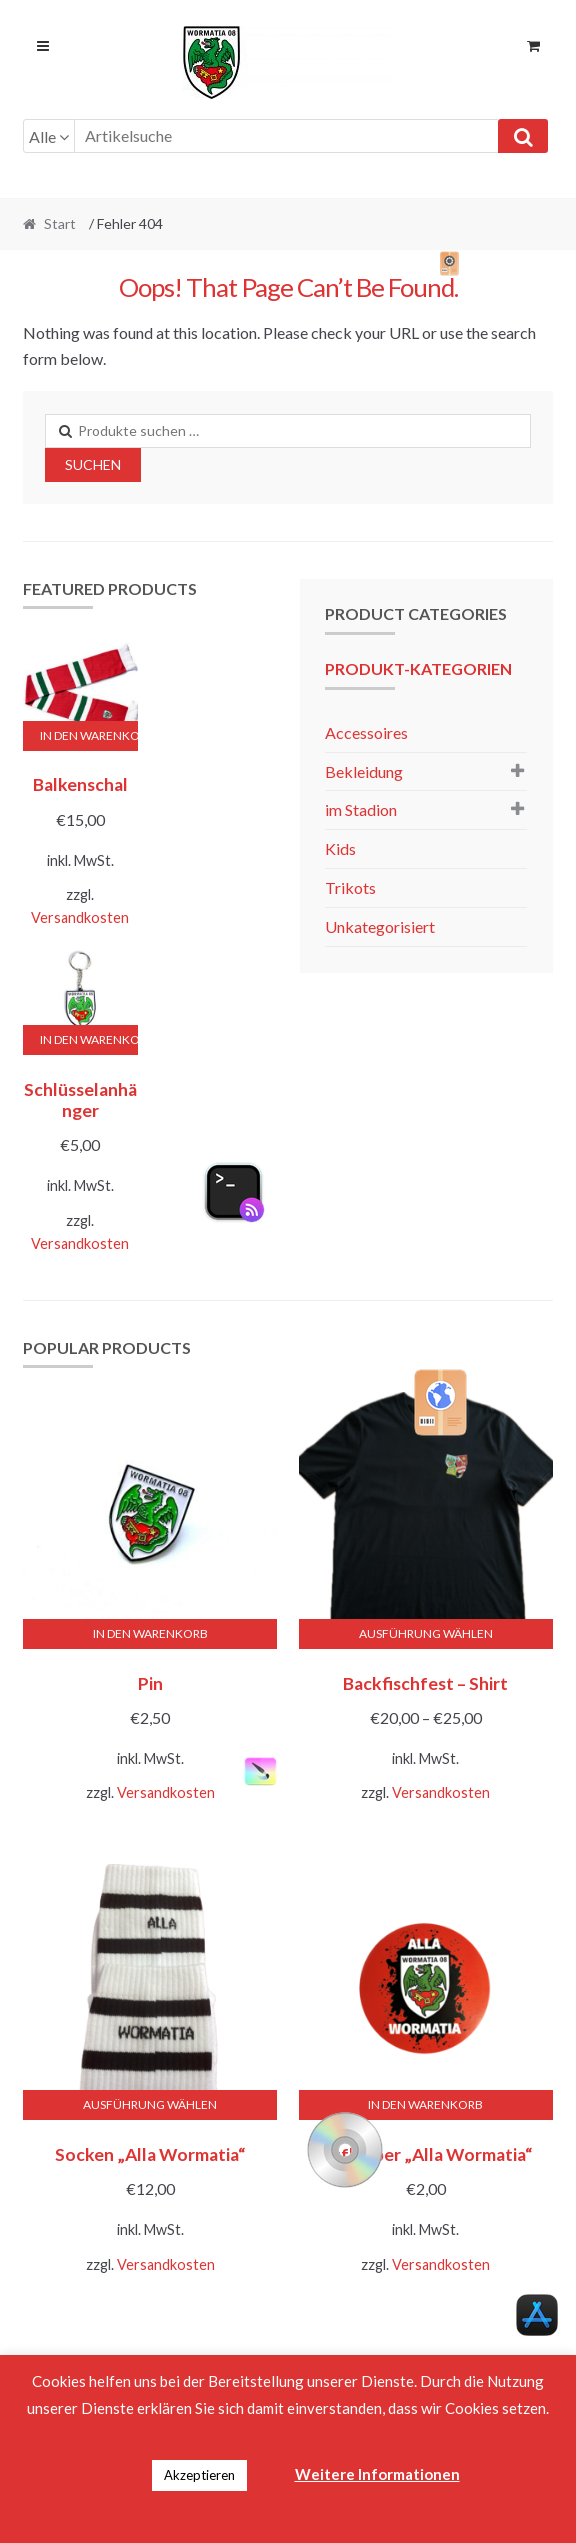  I want to click on insert or eject optical disc media, so click(345, 2150).